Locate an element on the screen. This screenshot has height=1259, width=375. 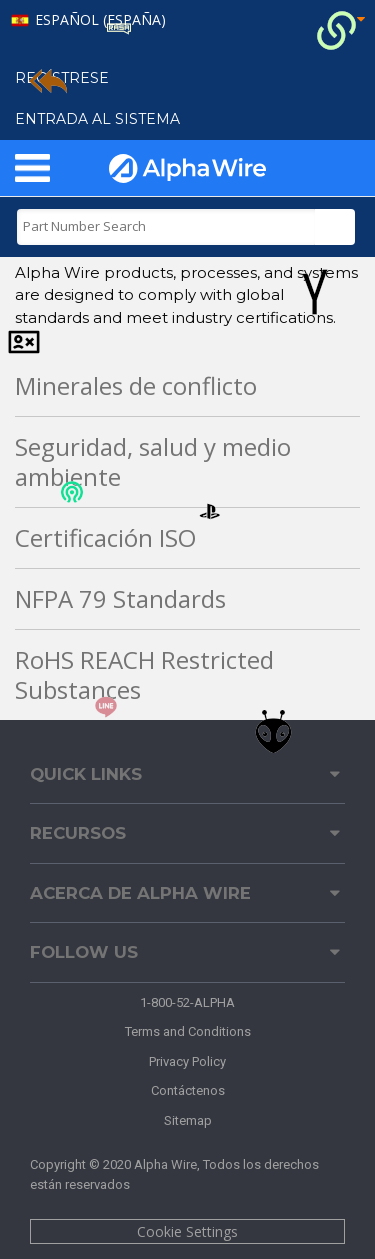
open PlatformIO IDE or development environment is located at coordinates (273, 731).